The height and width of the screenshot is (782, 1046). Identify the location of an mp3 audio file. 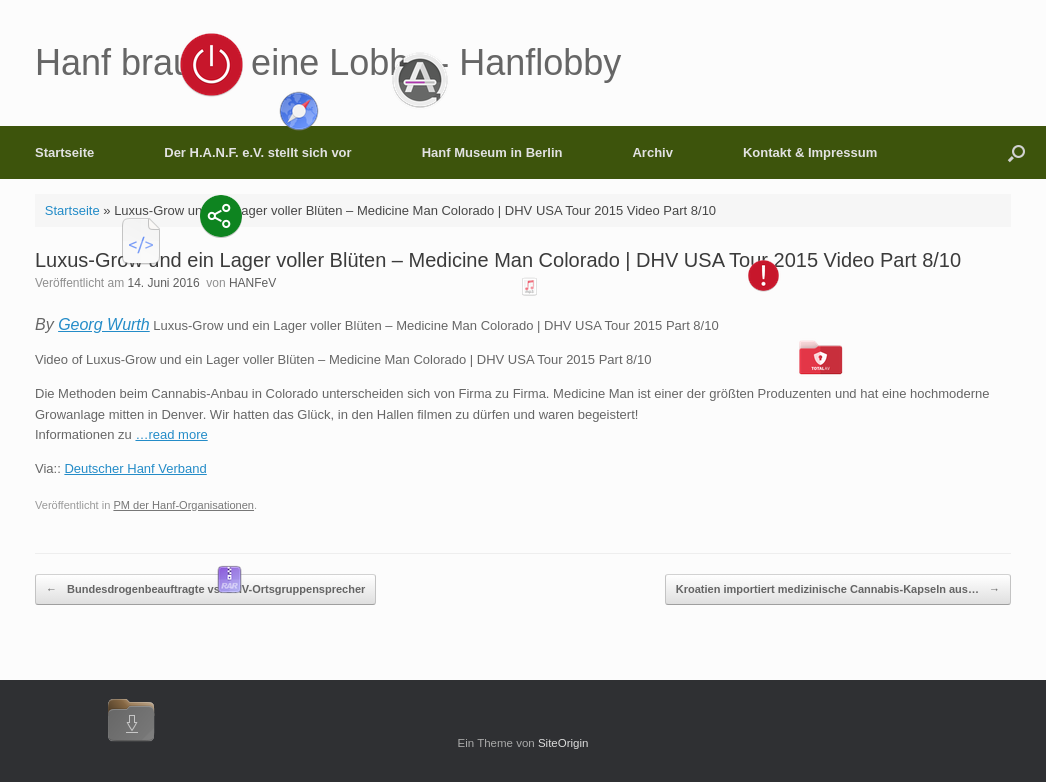
(529, 286).